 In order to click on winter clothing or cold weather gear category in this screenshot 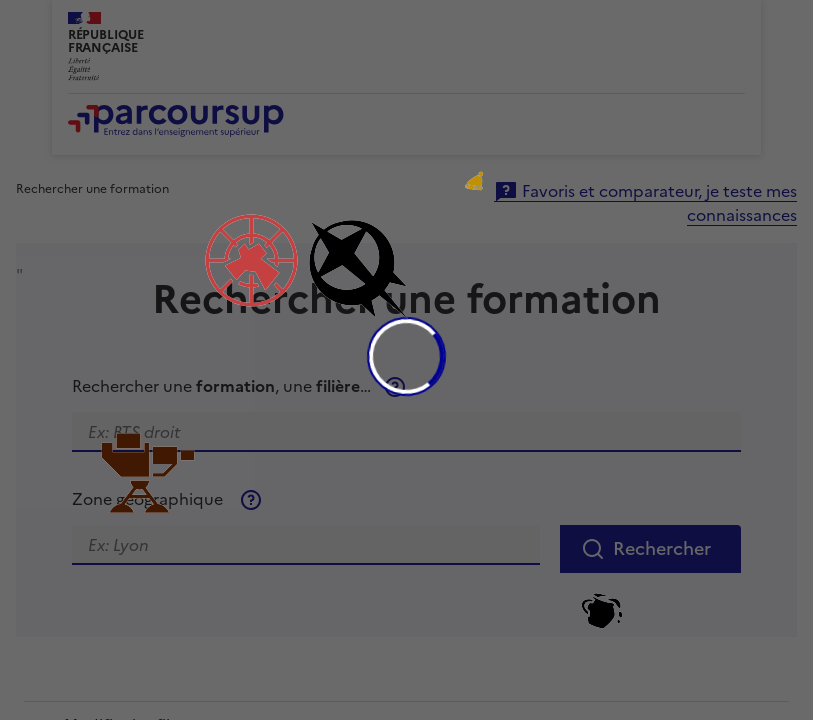, I will do `click(474, 181)`.